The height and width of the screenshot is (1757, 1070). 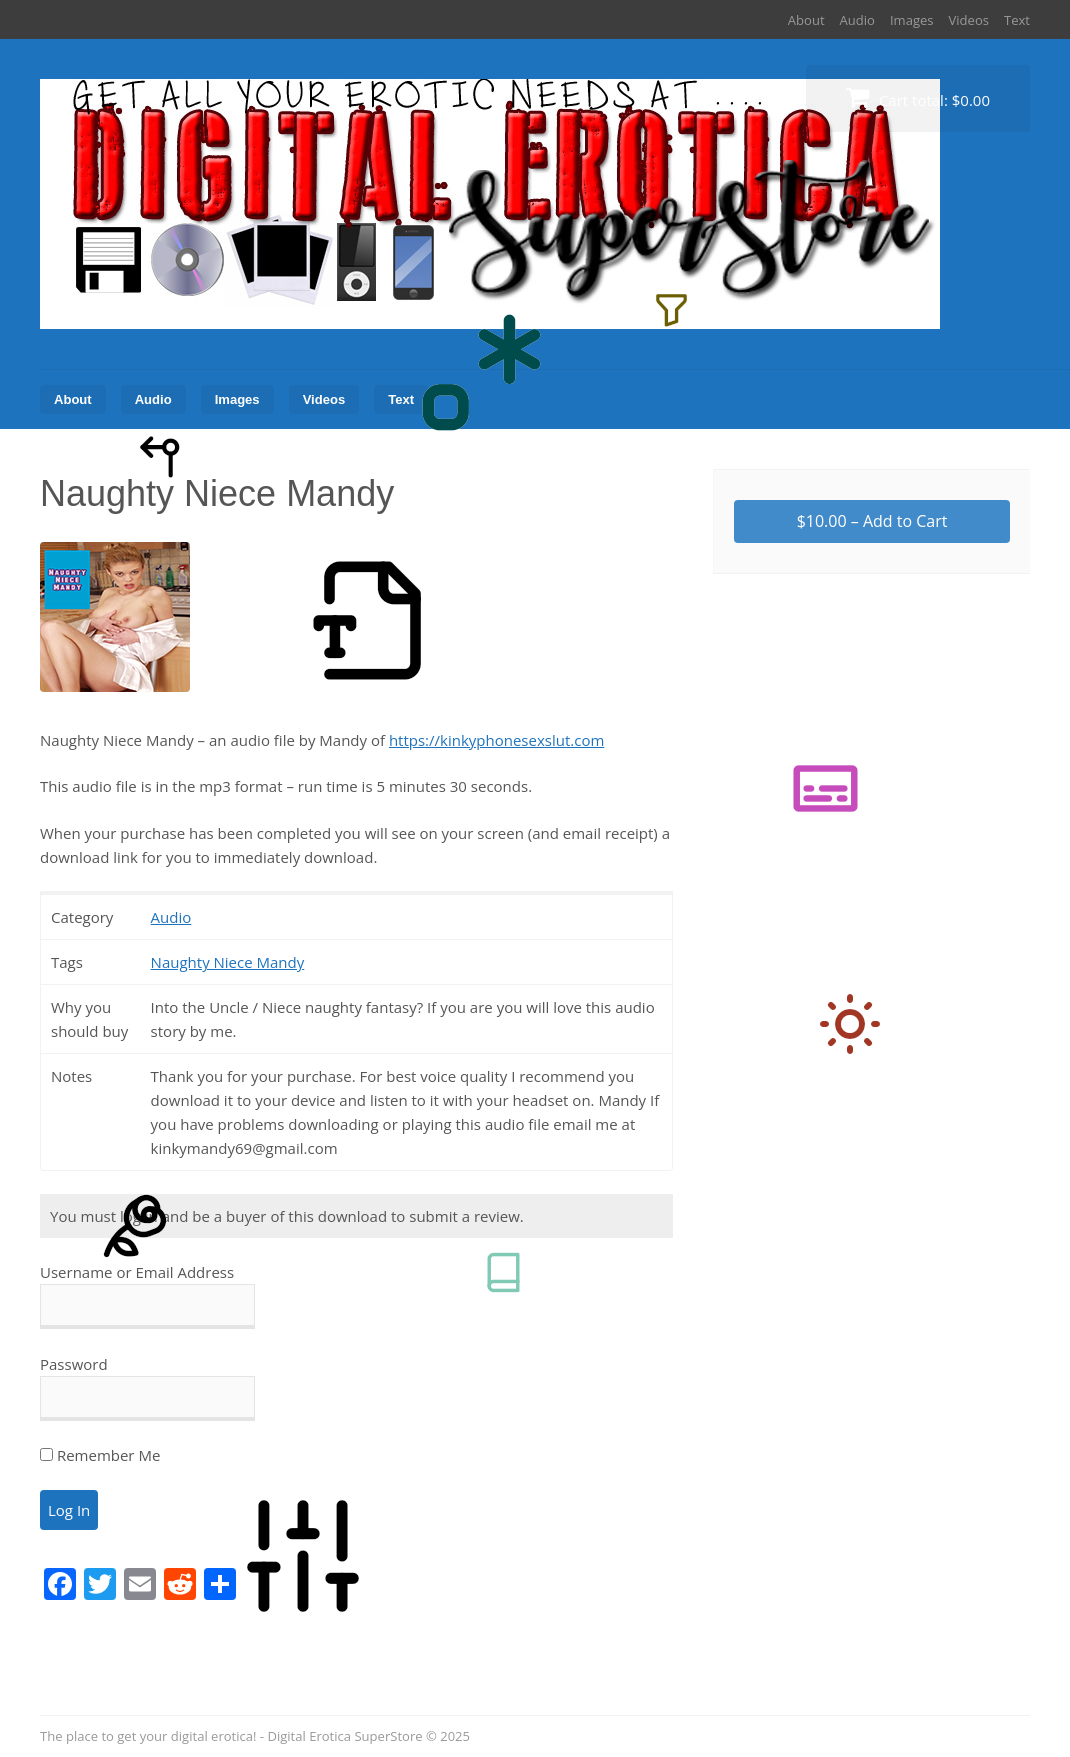 What do you see at coordinates (162, 458) in the screenshot?
I see `take the left exit at the roundabout` at bounding box center [162, 458].